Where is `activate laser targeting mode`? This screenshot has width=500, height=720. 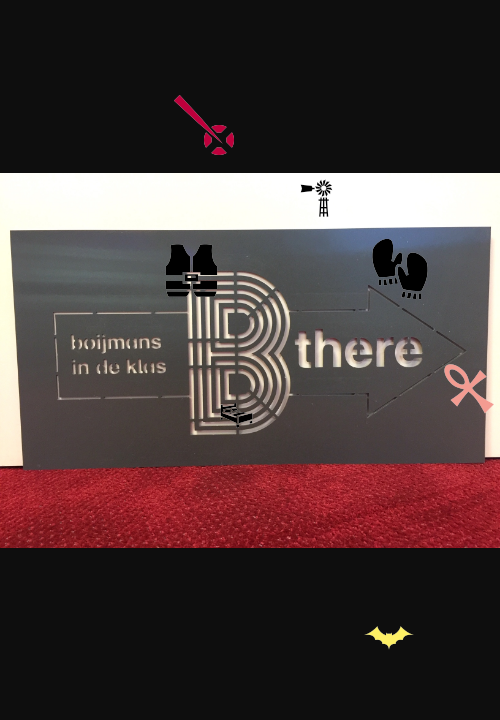
activate laser targeting mode is located at coordinates (204, 125).